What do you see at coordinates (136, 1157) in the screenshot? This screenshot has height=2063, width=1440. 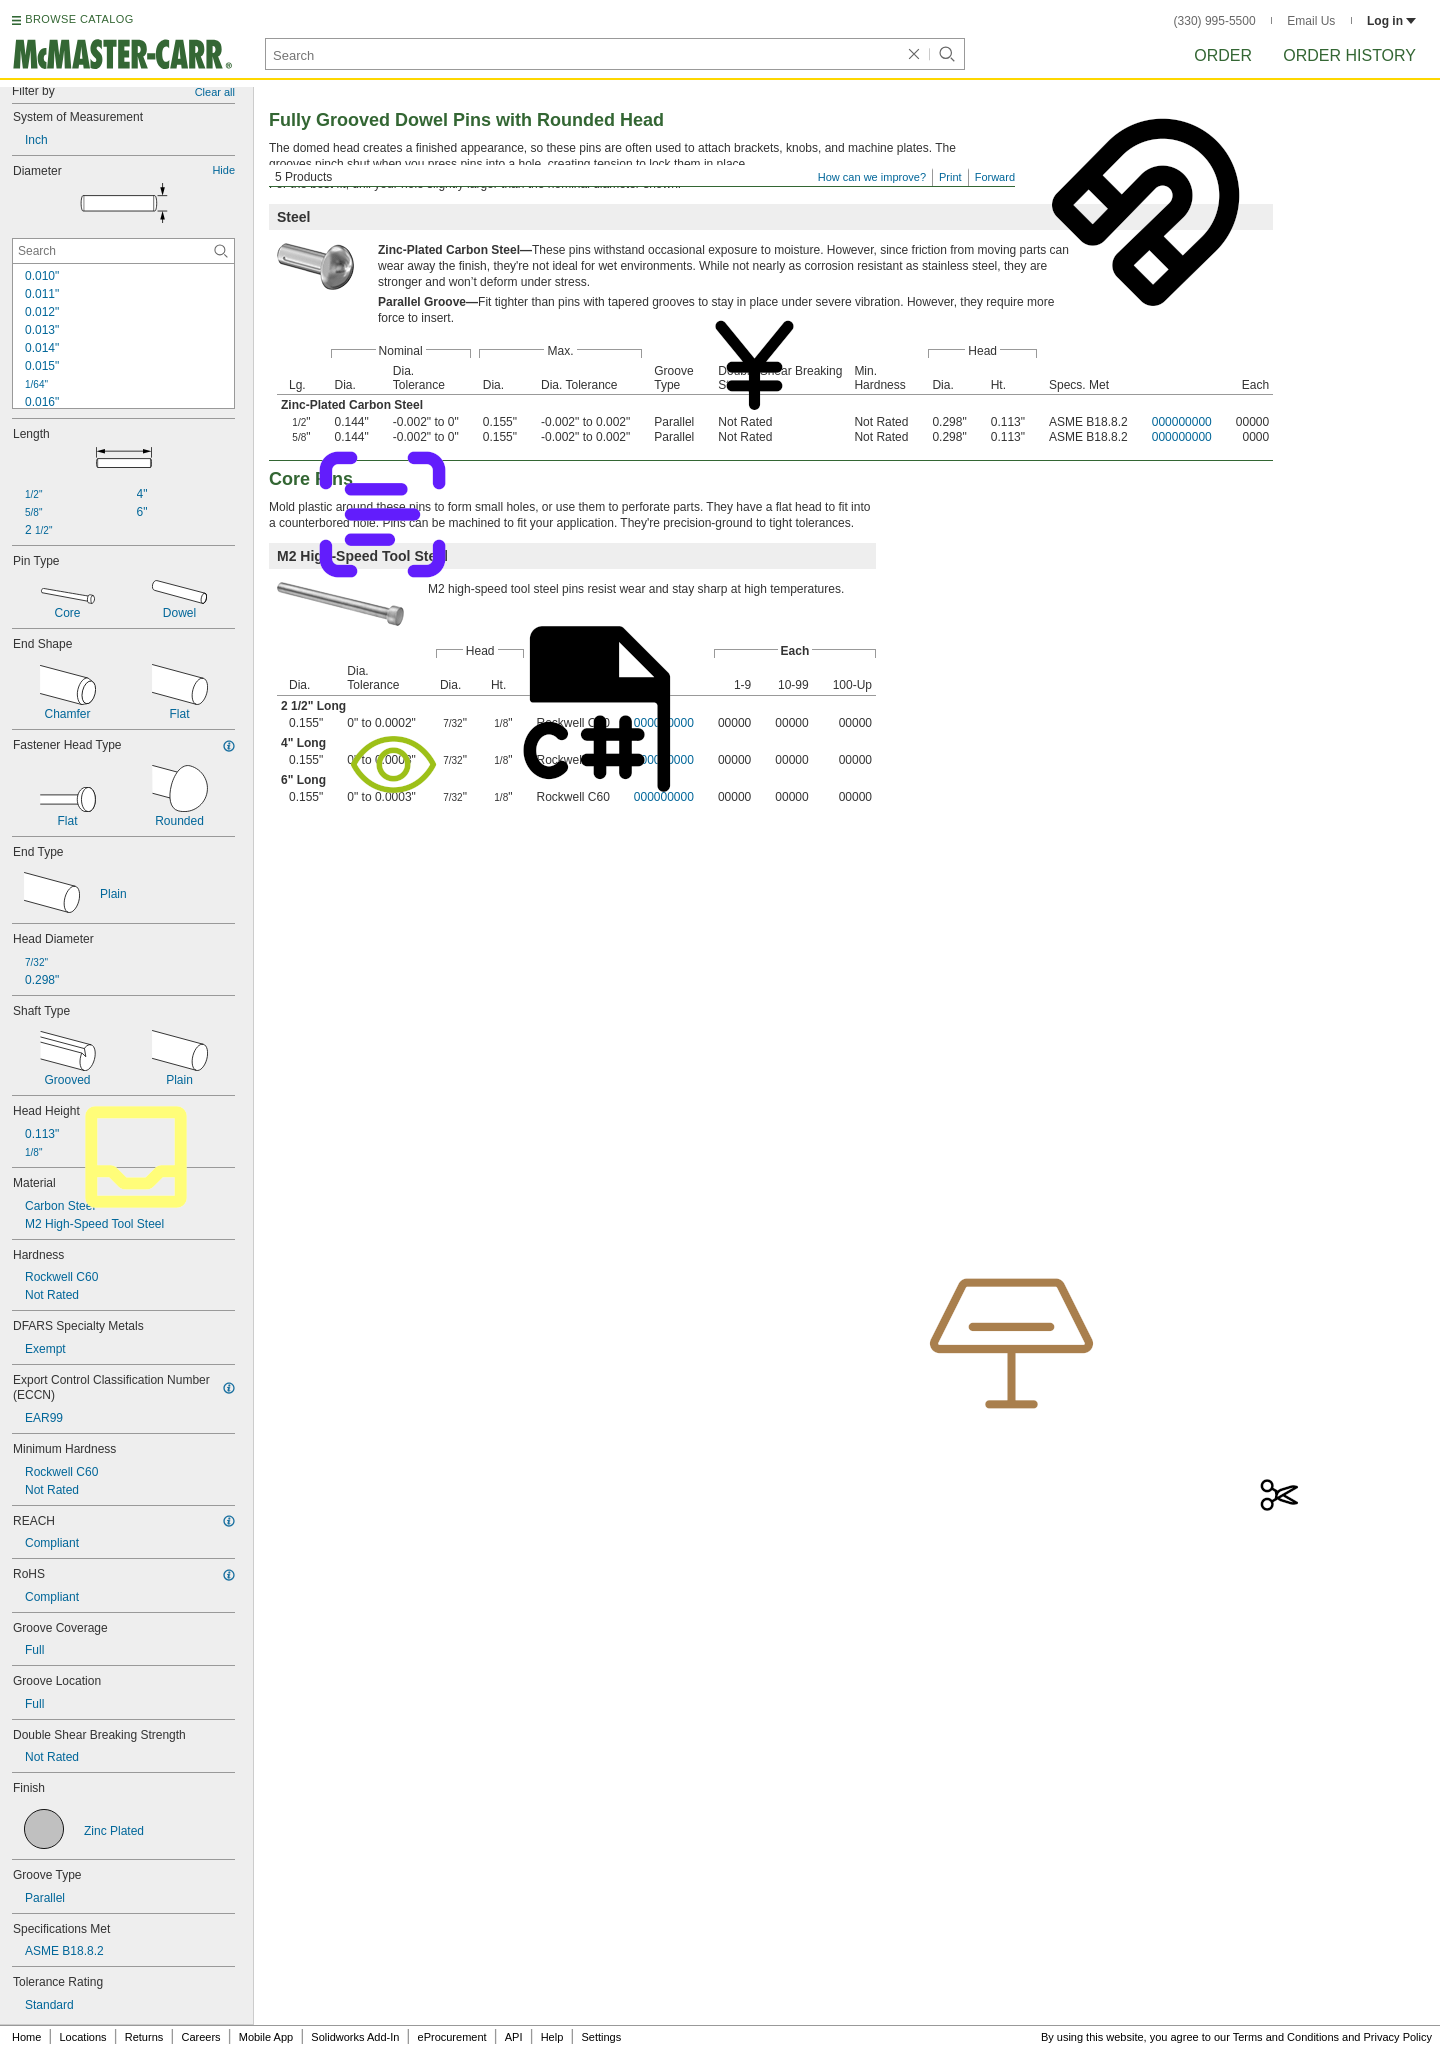 I see `view inbox or incoming items` at bounding box center [136, 1157].